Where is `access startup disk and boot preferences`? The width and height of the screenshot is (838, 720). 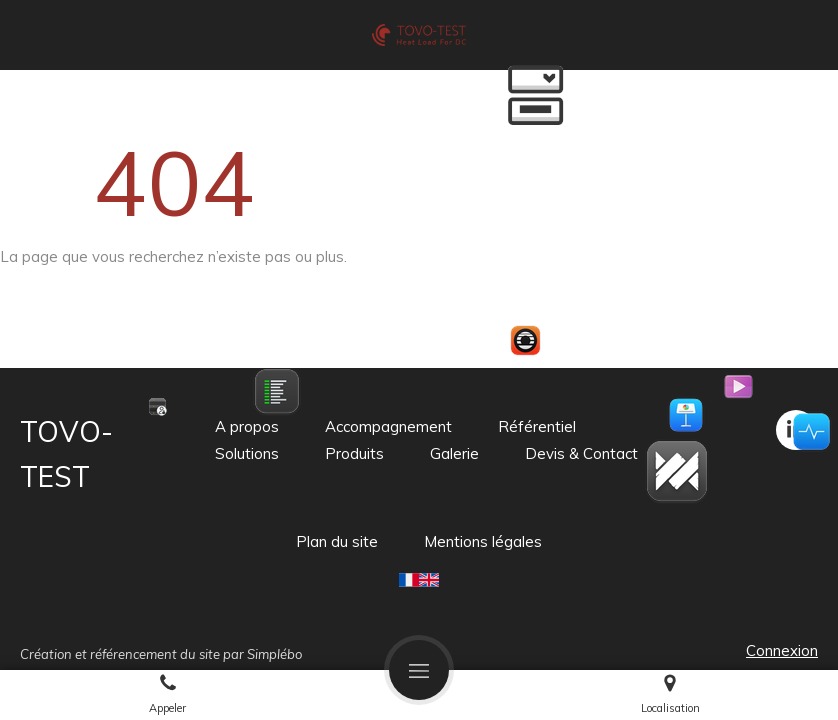
access startup disk and boot preferences is located at coordinates (277, 392).